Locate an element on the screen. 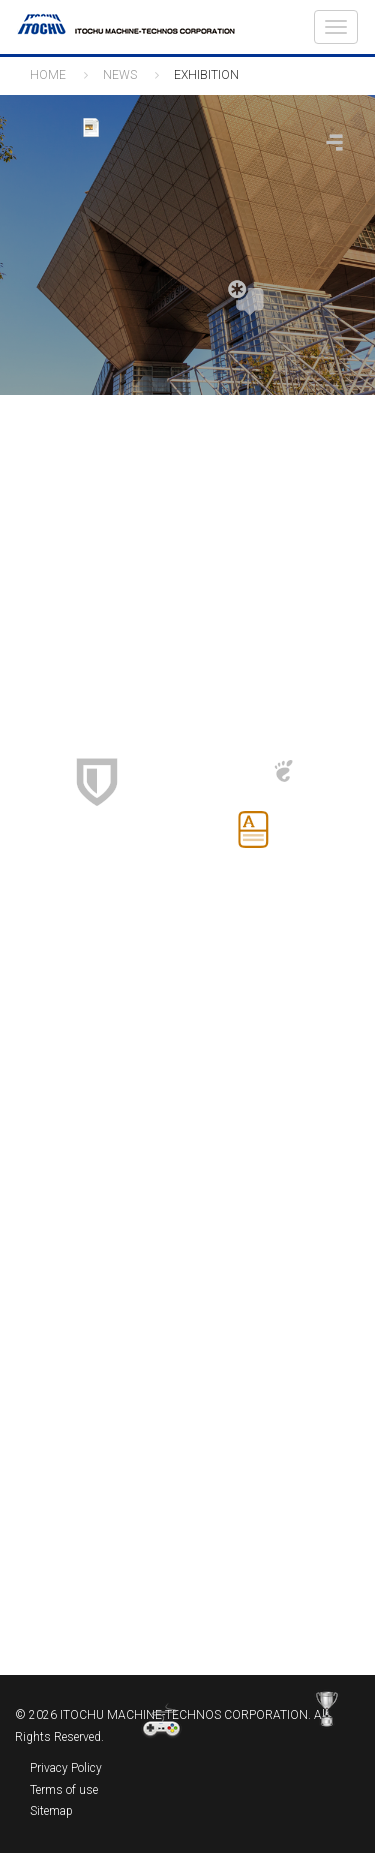 The image size is (375, 1853). align text to the right margin is located at coordinates (334, 142).